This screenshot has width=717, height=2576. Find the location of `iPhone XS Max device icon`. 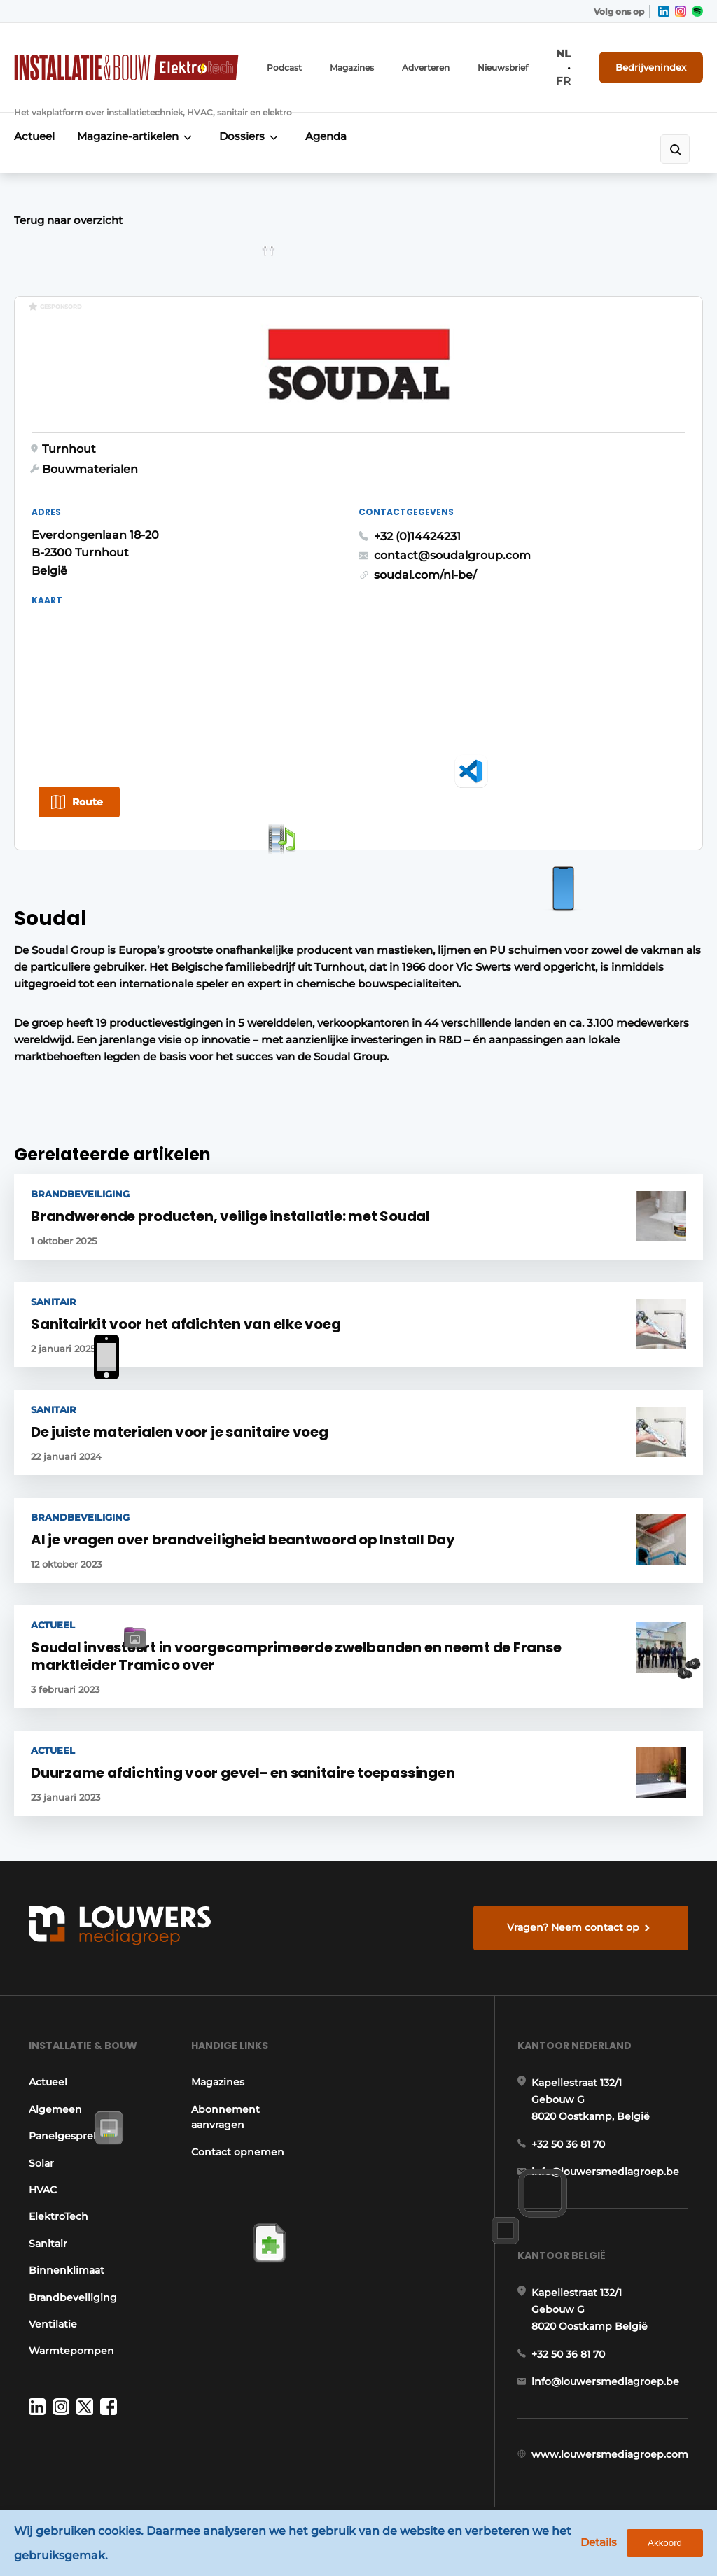

iPhone XS Max device icon is located at coordinates (563, 889).